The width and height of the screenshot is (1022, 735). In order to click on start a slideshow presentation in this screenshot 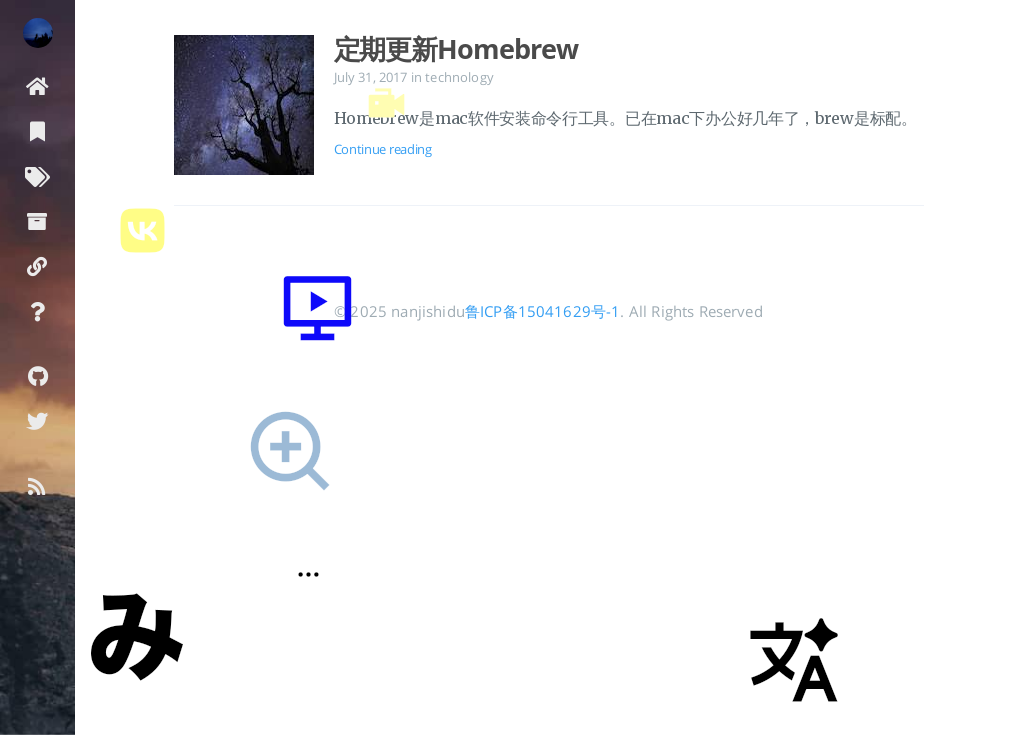, I will do `click(317, 306)`.